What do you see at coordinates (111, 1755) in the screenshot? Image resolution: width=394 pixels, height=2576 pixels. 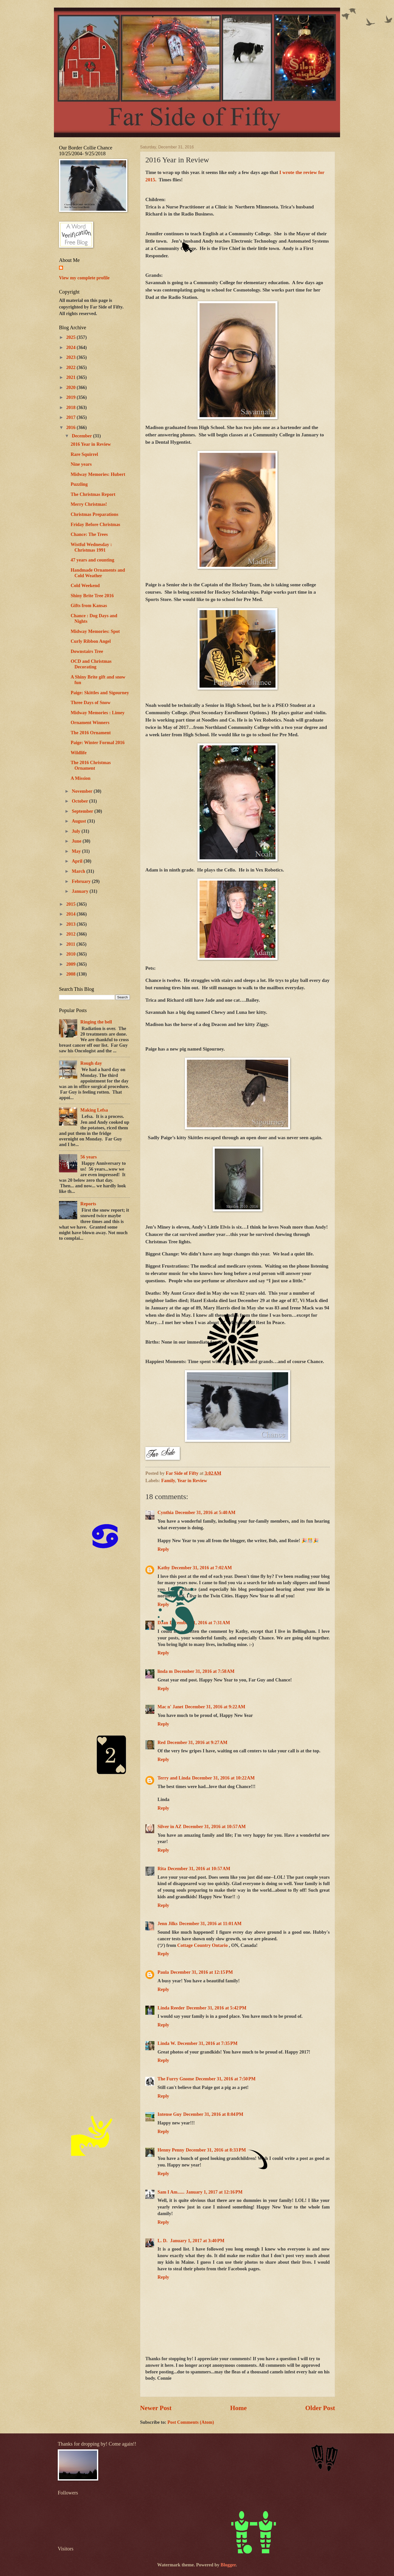 I see `two of hearts playing card` at bounding box center [111, 1755].